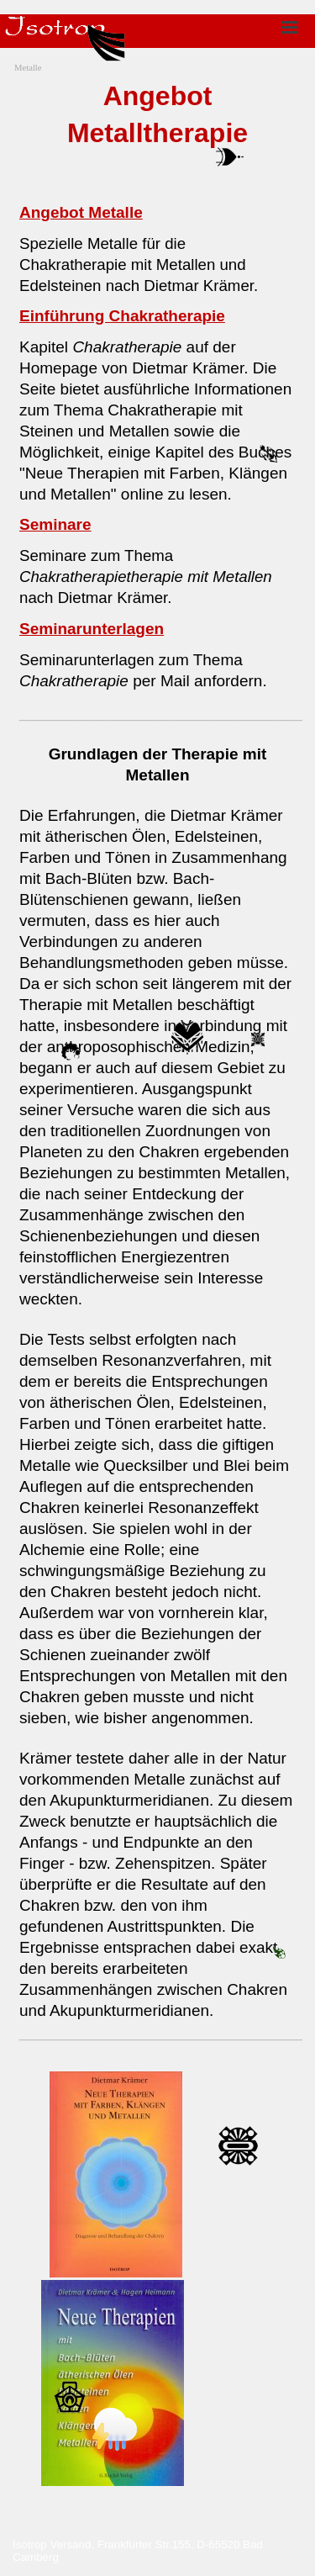  What do you see at coordinates (279, 1952) in the screenshot?
I see `activate fire or burn effect in game` at bounding box center [279, 1952].